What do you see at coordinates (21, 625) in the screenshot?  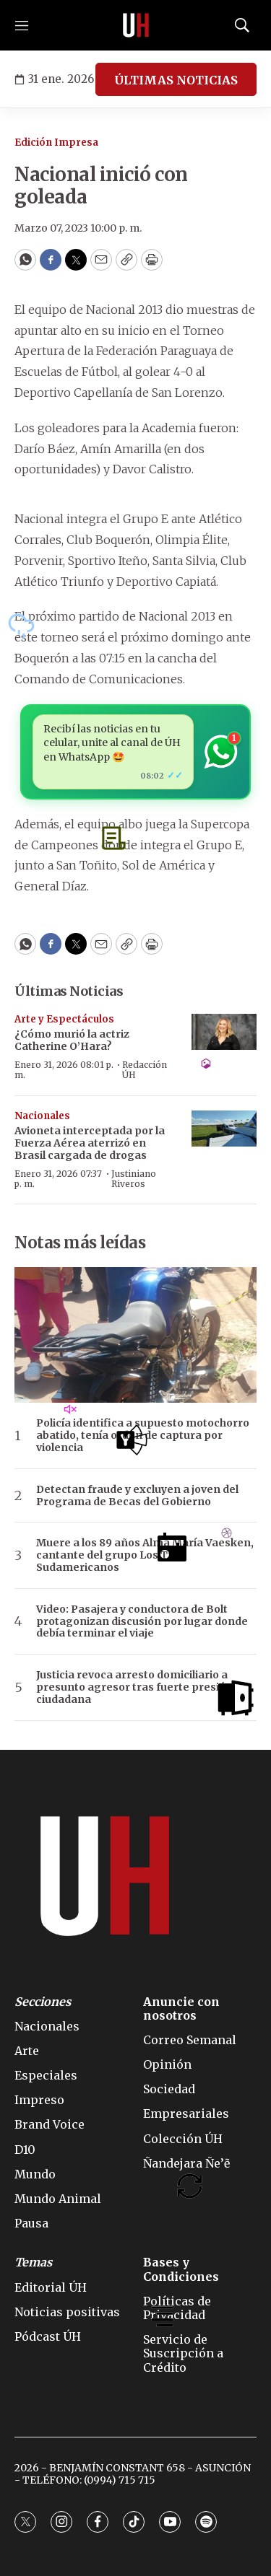 I see `indicates light rain or drizzle conditions` at bounding box center [21, 625].